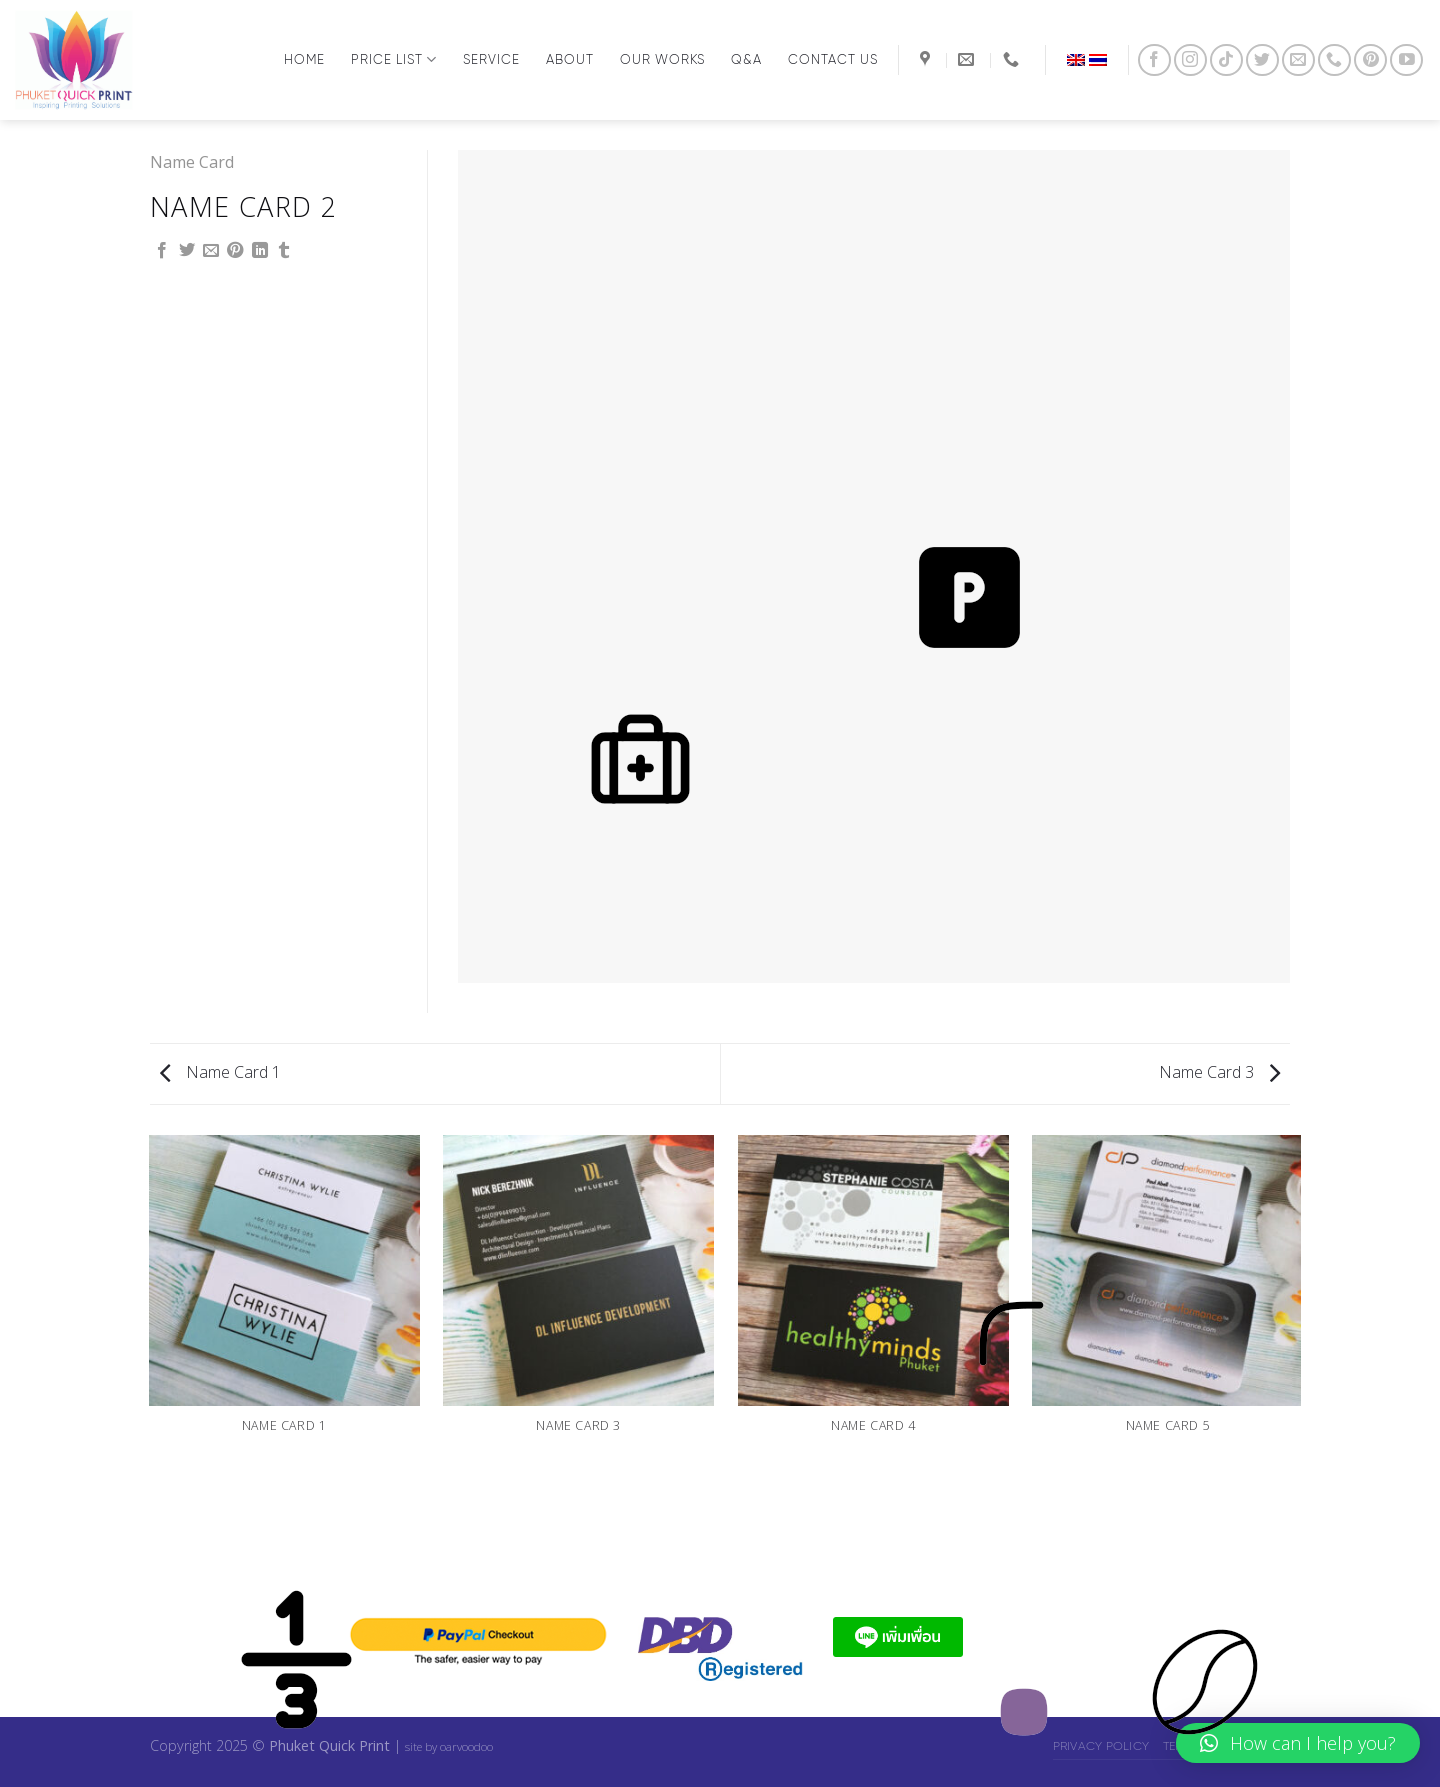 The image size is (1440, 1787). I want to click on a filled checkbox or selection indicator, so click(1024, 1712).